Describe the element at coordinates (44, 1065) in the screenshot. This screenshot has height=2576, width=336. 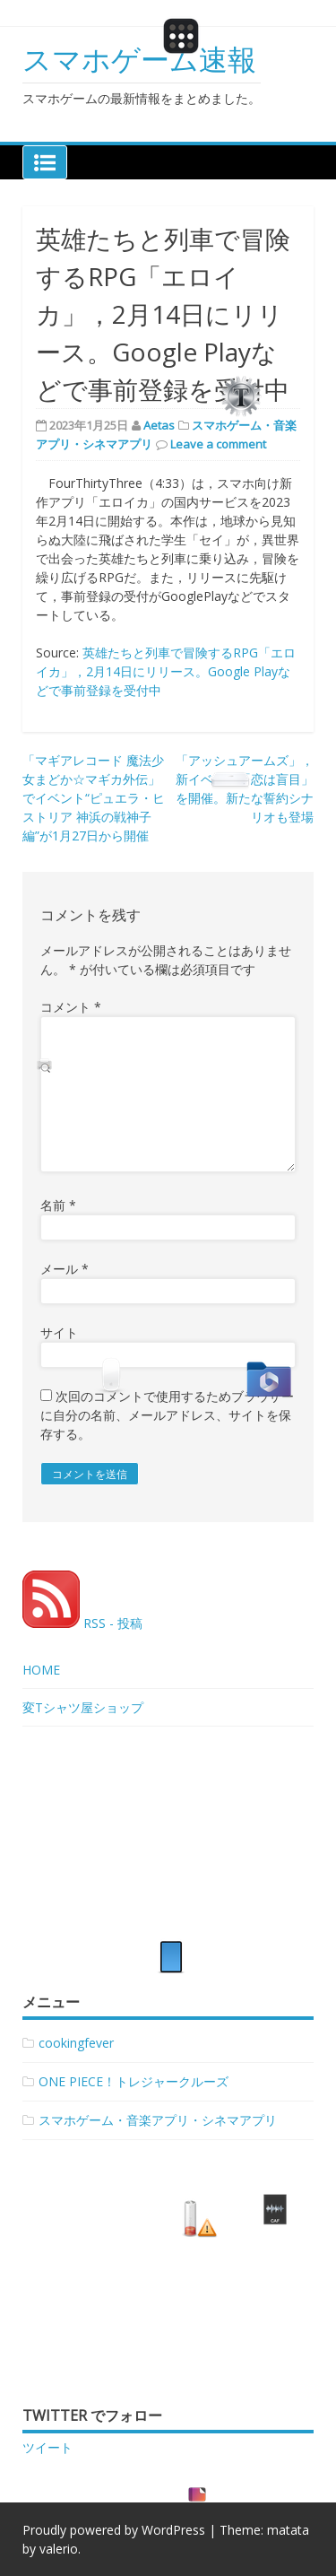
I see `preview document before printing` at that location.